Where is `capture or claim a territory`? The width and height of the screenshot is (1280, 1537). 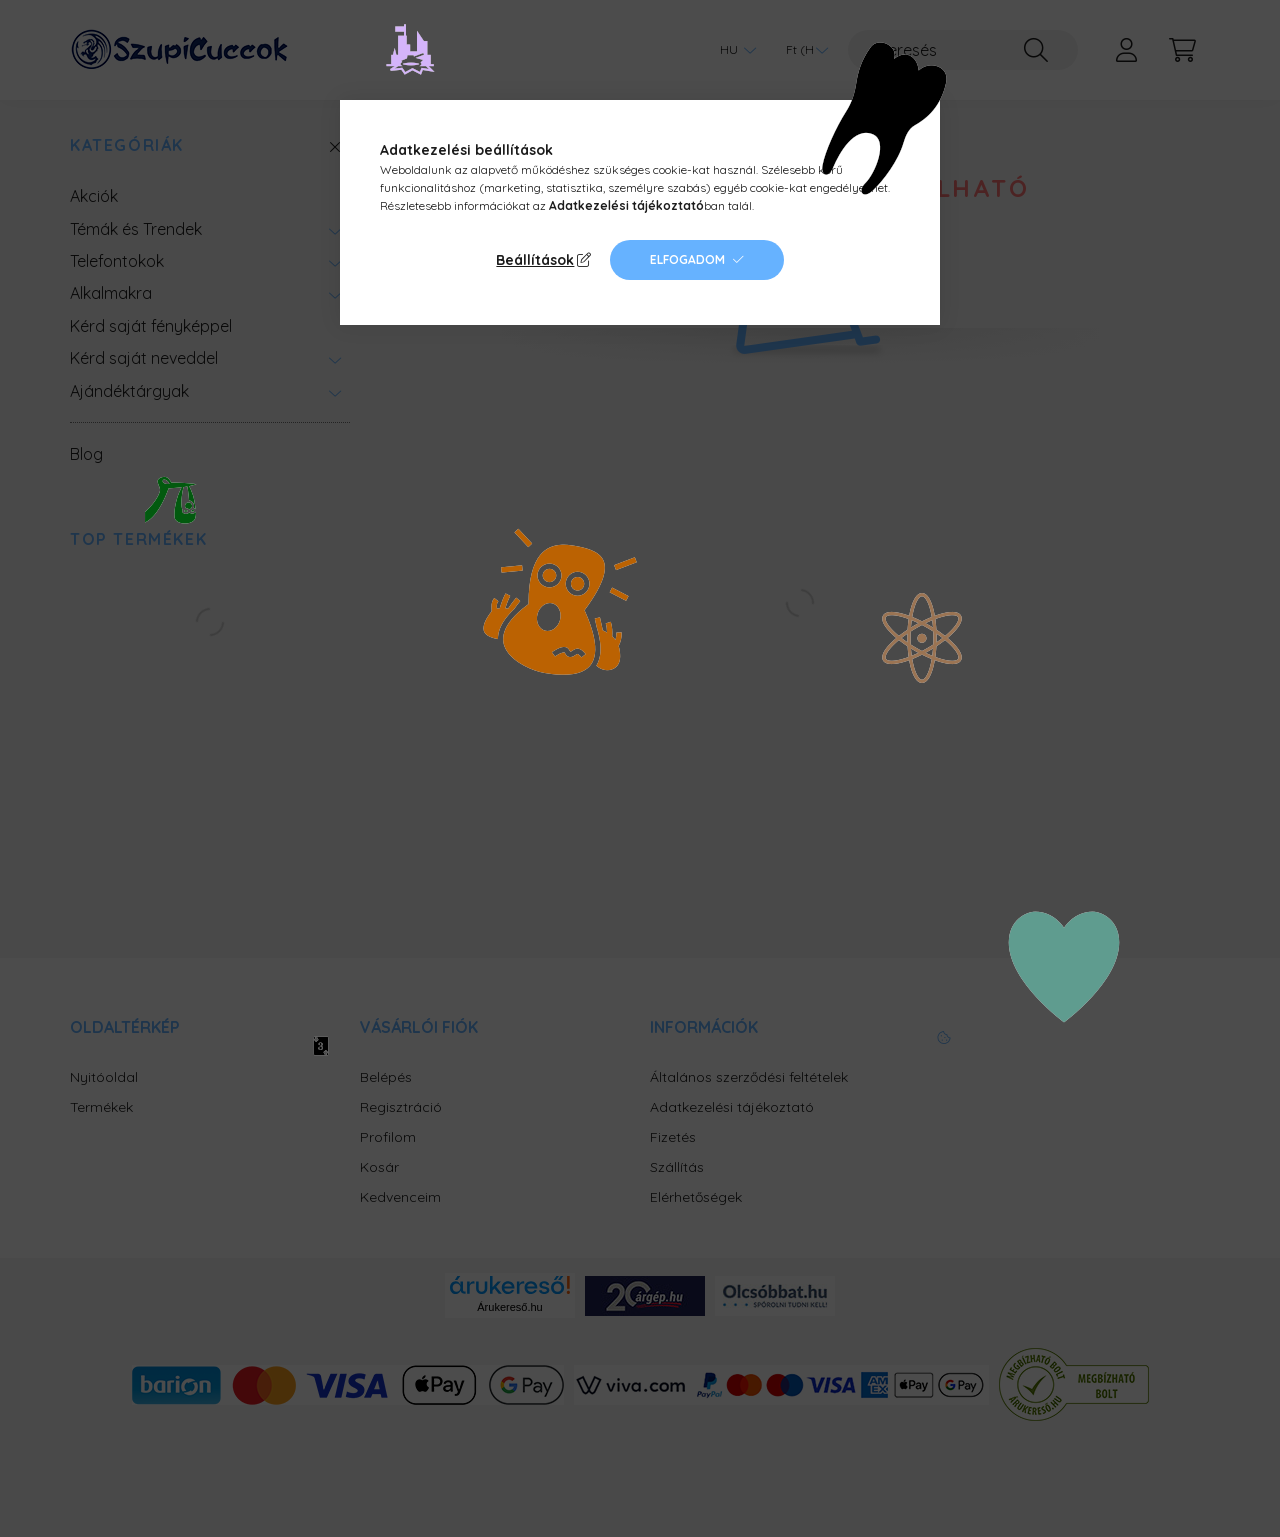
capture or claim a territory is located at coordinates (410, 49).